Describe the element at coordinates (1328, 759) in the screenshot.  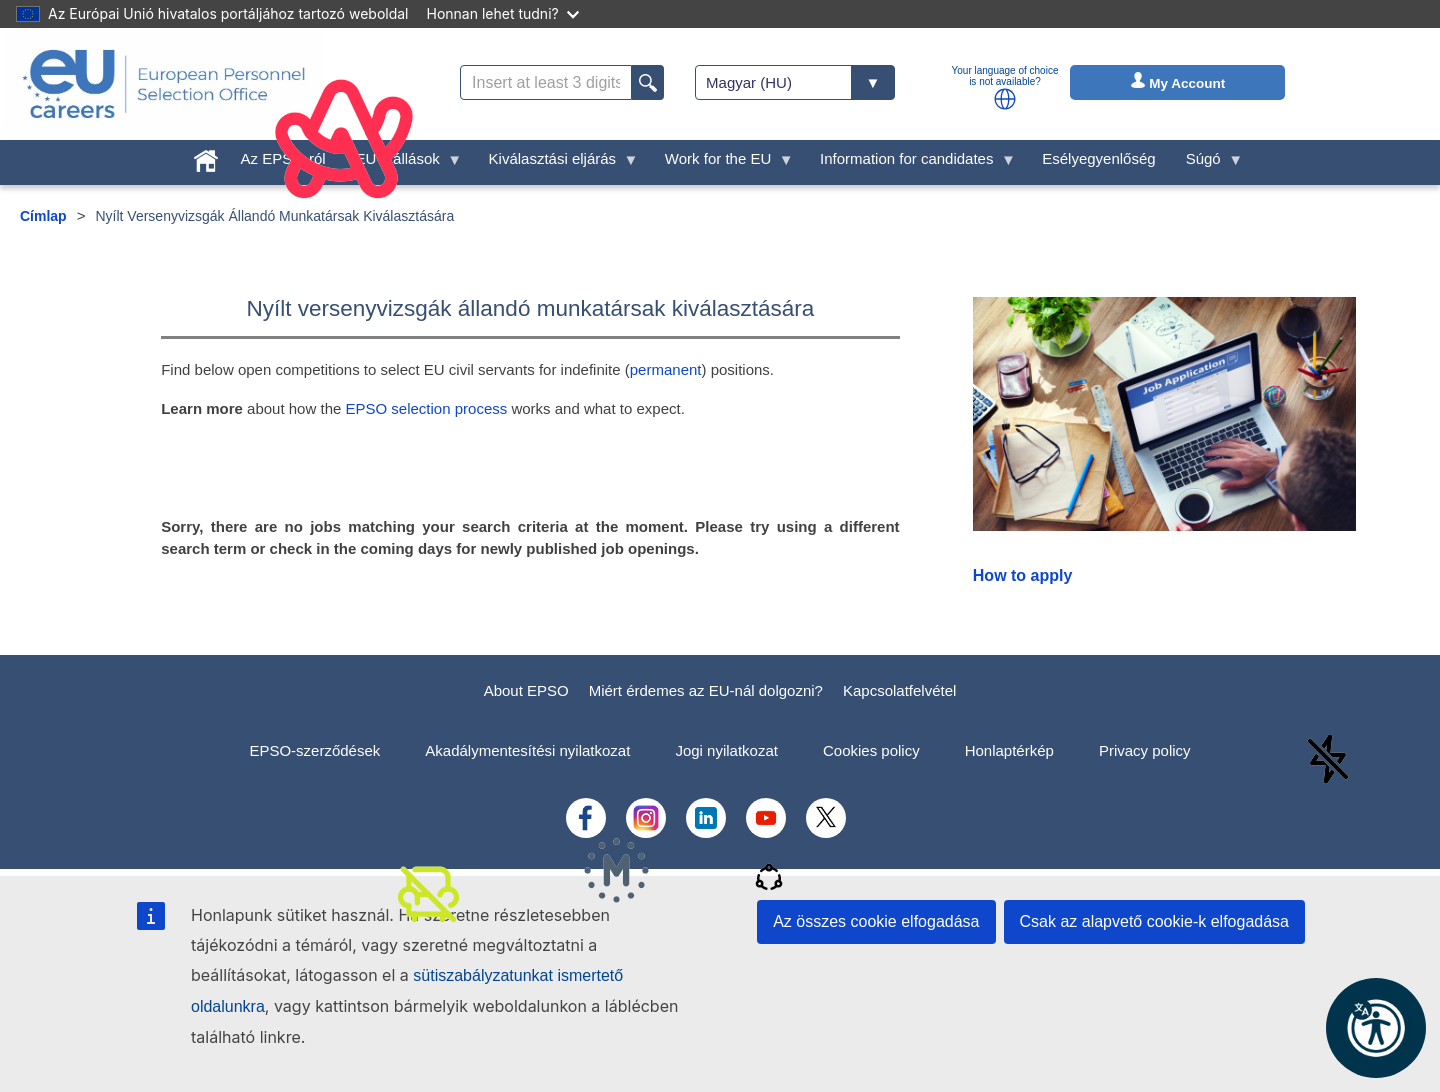
I see `disable camera flash` at that location.